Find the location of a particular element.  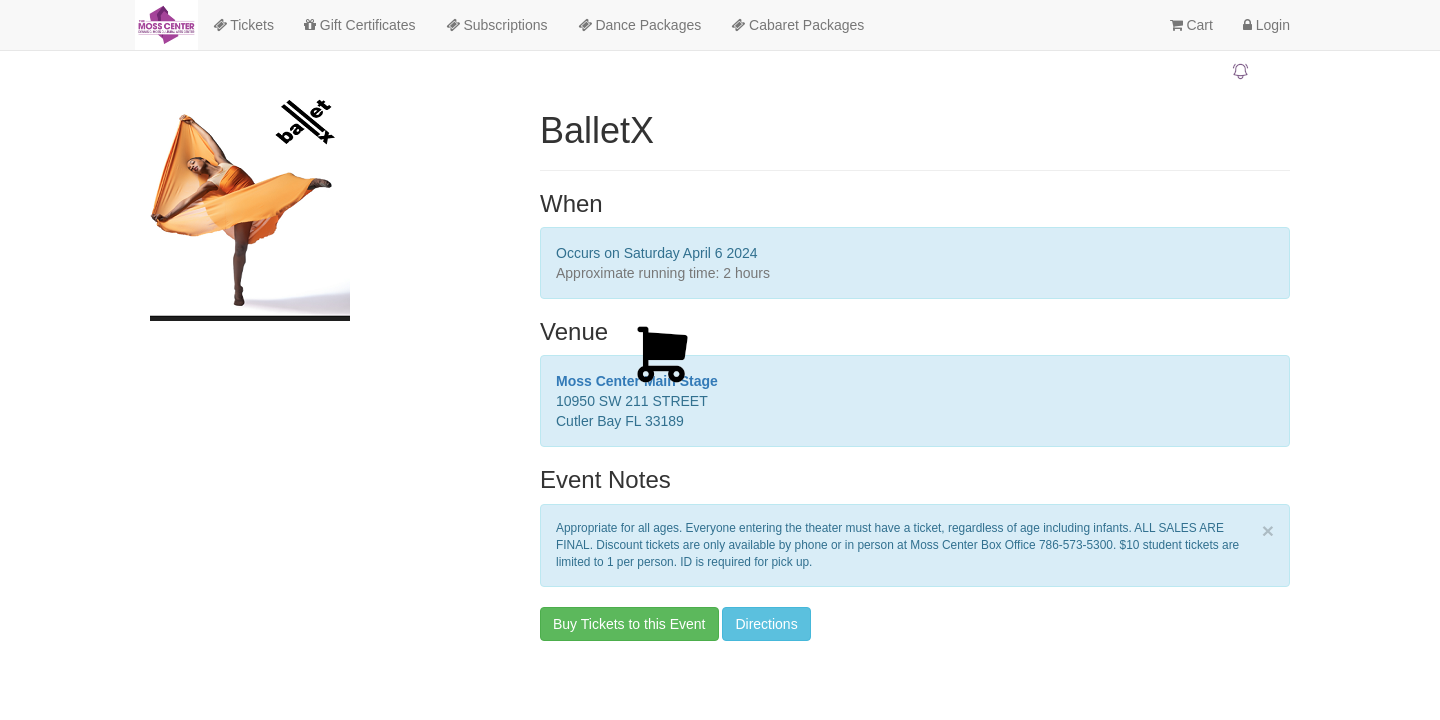

view your shopping cart is located at coordinates (662, 354).